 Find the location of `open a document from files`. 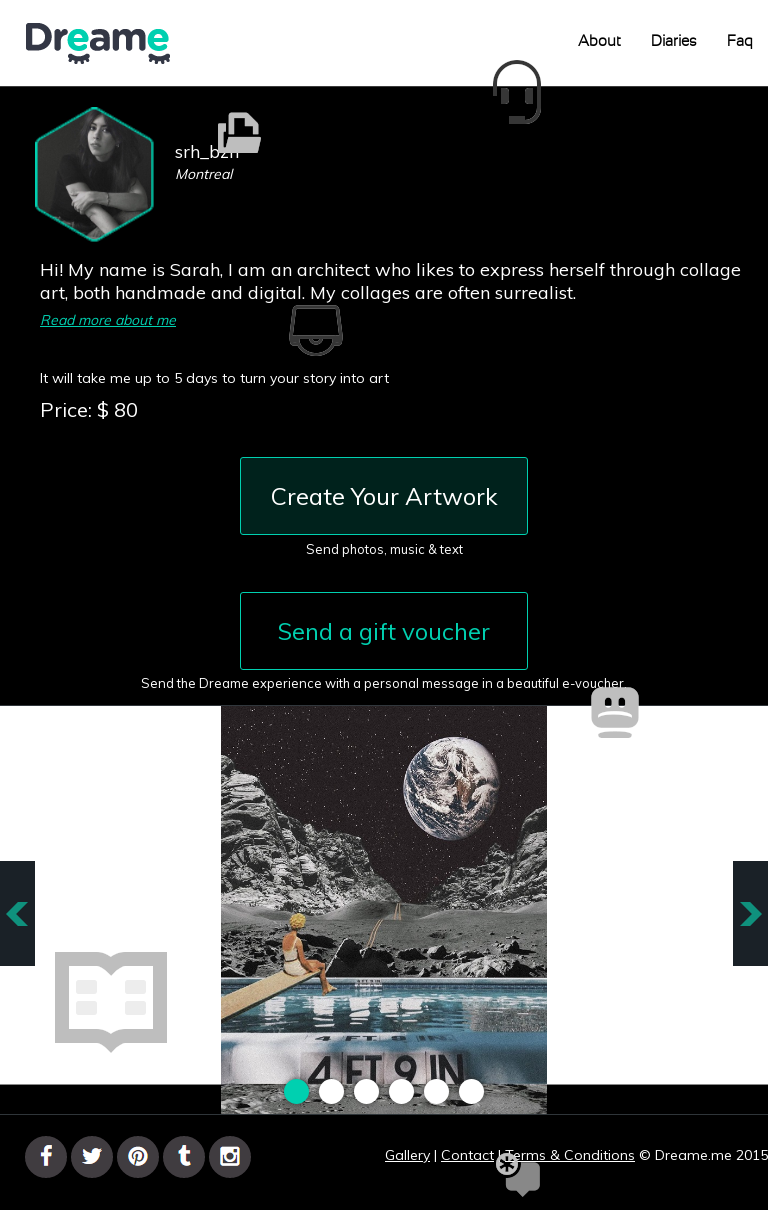

open a document from files is located at coordinates (239, 131).